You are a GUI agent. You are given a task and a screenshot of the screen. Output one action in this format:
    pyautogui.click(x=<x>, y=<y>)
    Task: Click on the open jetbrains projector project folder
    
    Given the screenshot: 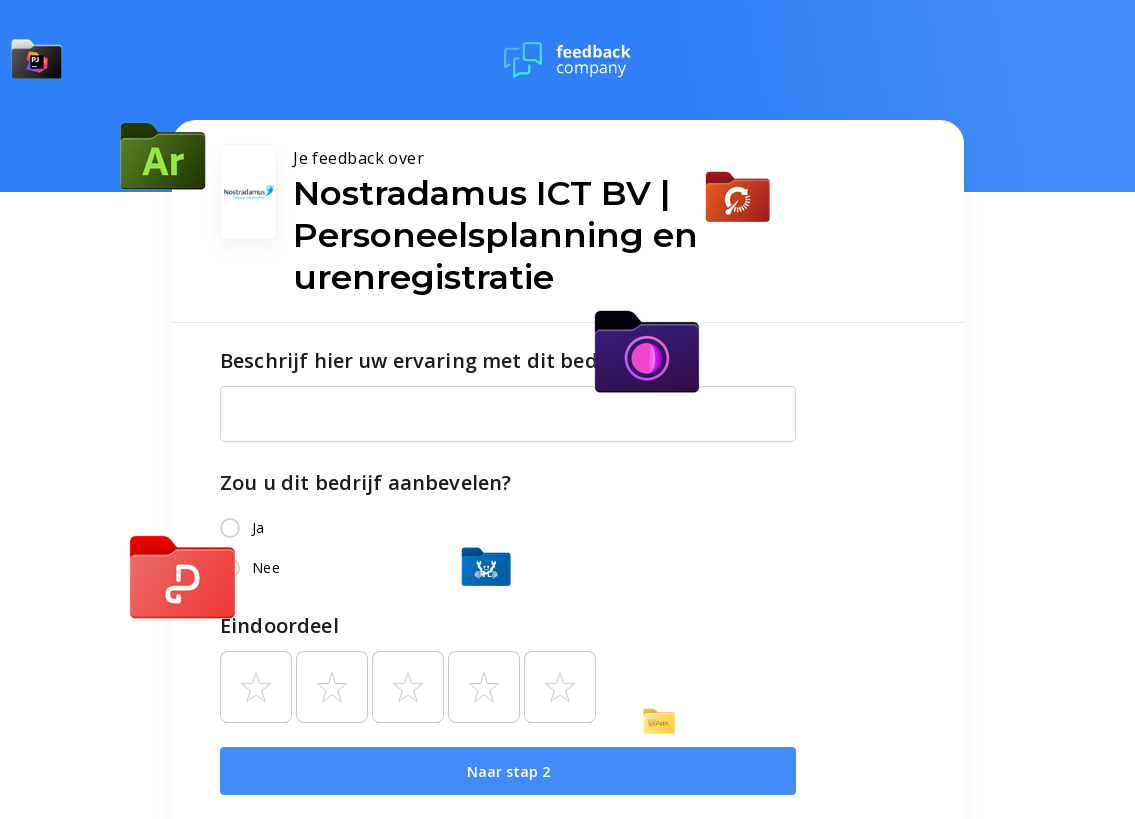 What is the action you would take?
    pyautogui.click(x=36, y=60)
    